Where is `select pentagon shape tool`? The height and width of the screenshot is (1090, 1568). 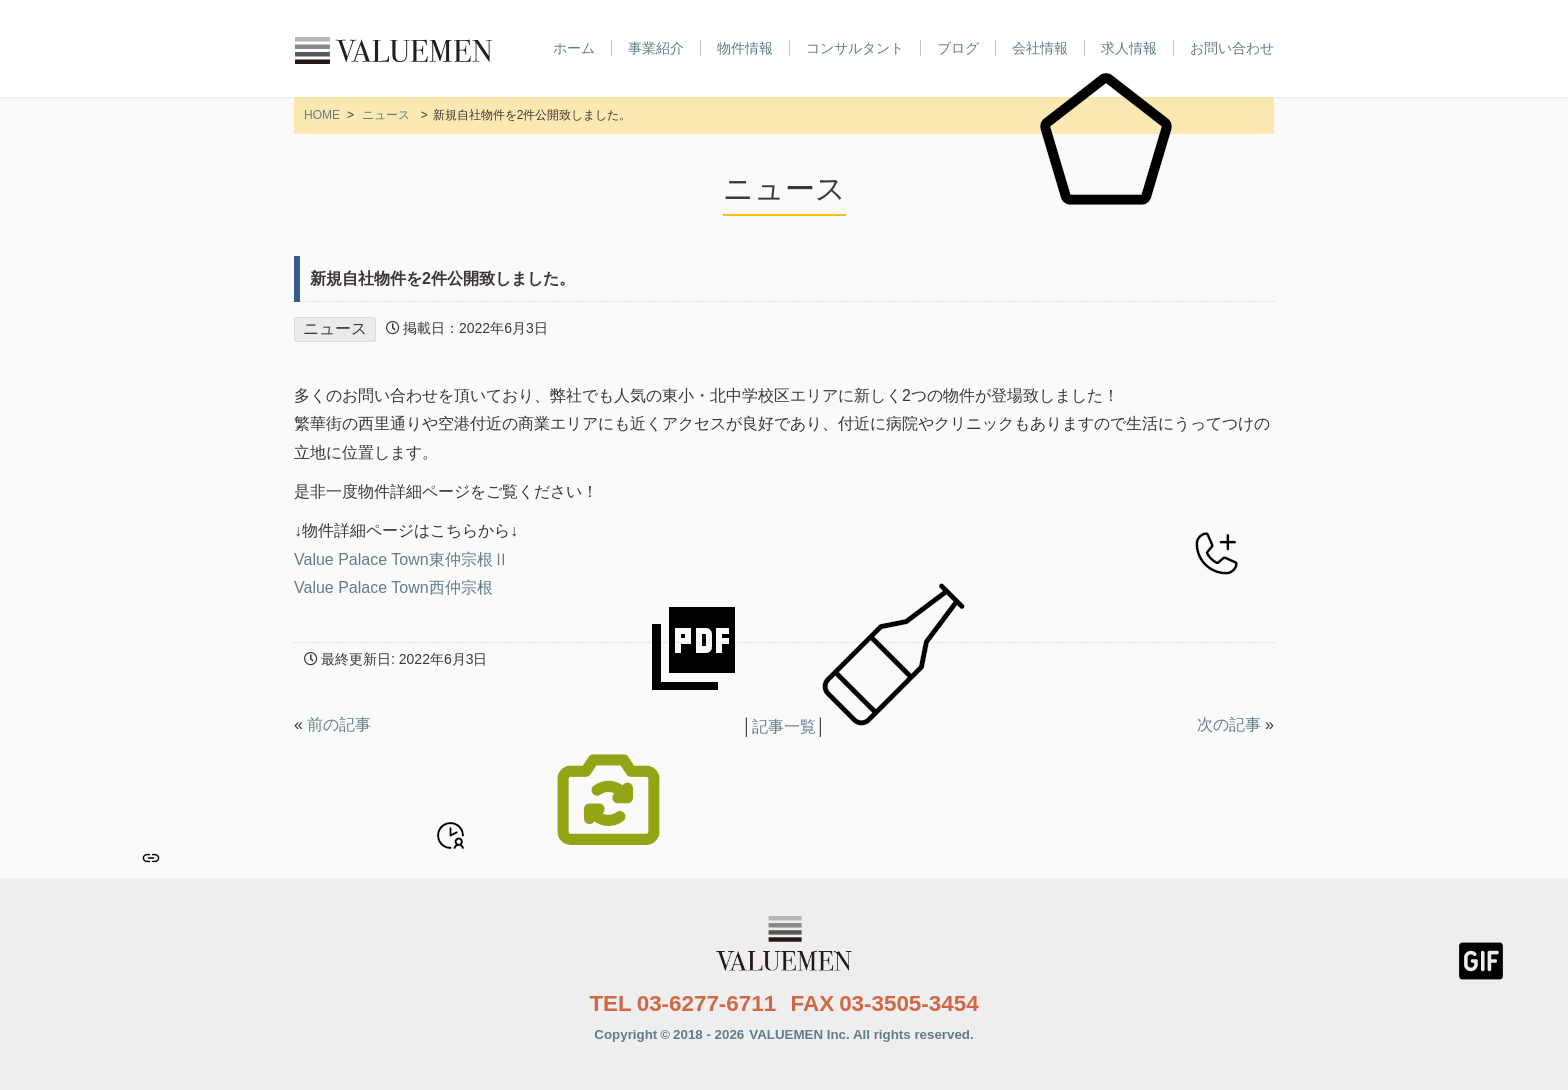
select pentagon shape tool is located at coordinates (1106, 144).